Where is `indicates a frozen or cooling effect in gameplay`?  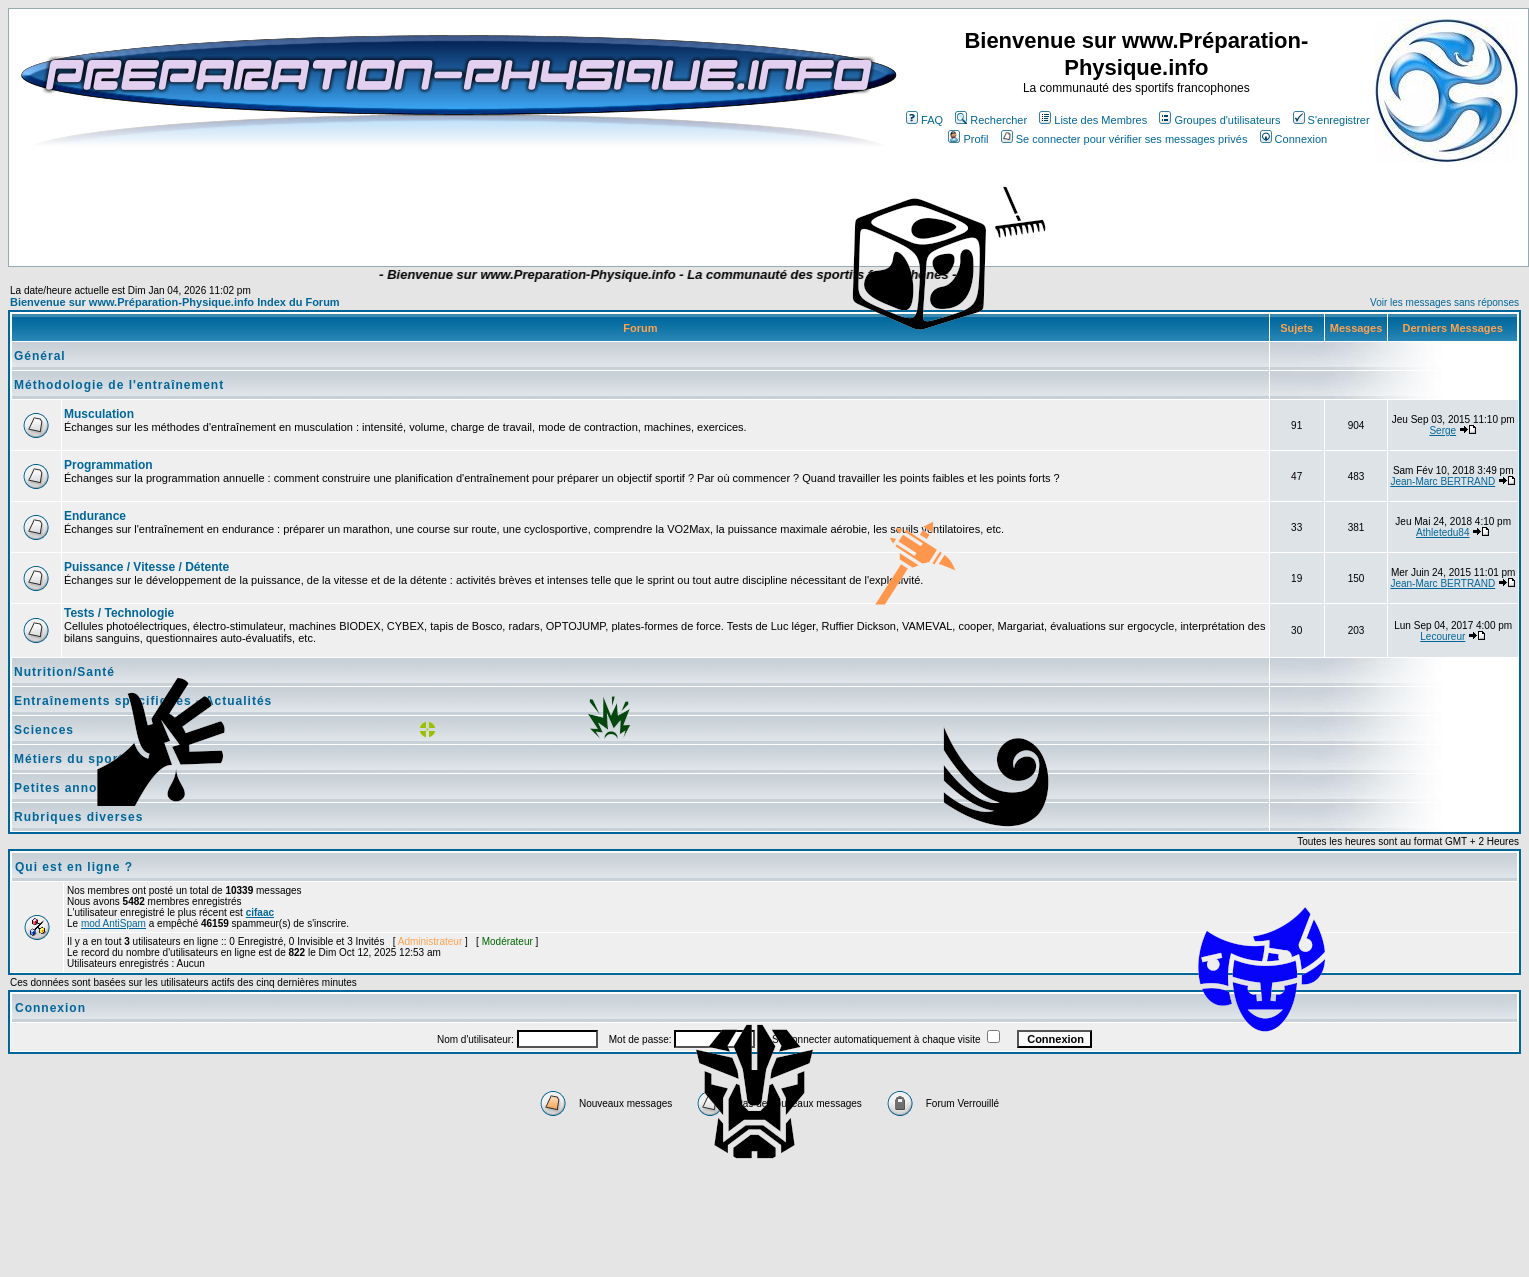
indicates a frozen or cooling effect in gameplay is located at coordinates (919, 263).